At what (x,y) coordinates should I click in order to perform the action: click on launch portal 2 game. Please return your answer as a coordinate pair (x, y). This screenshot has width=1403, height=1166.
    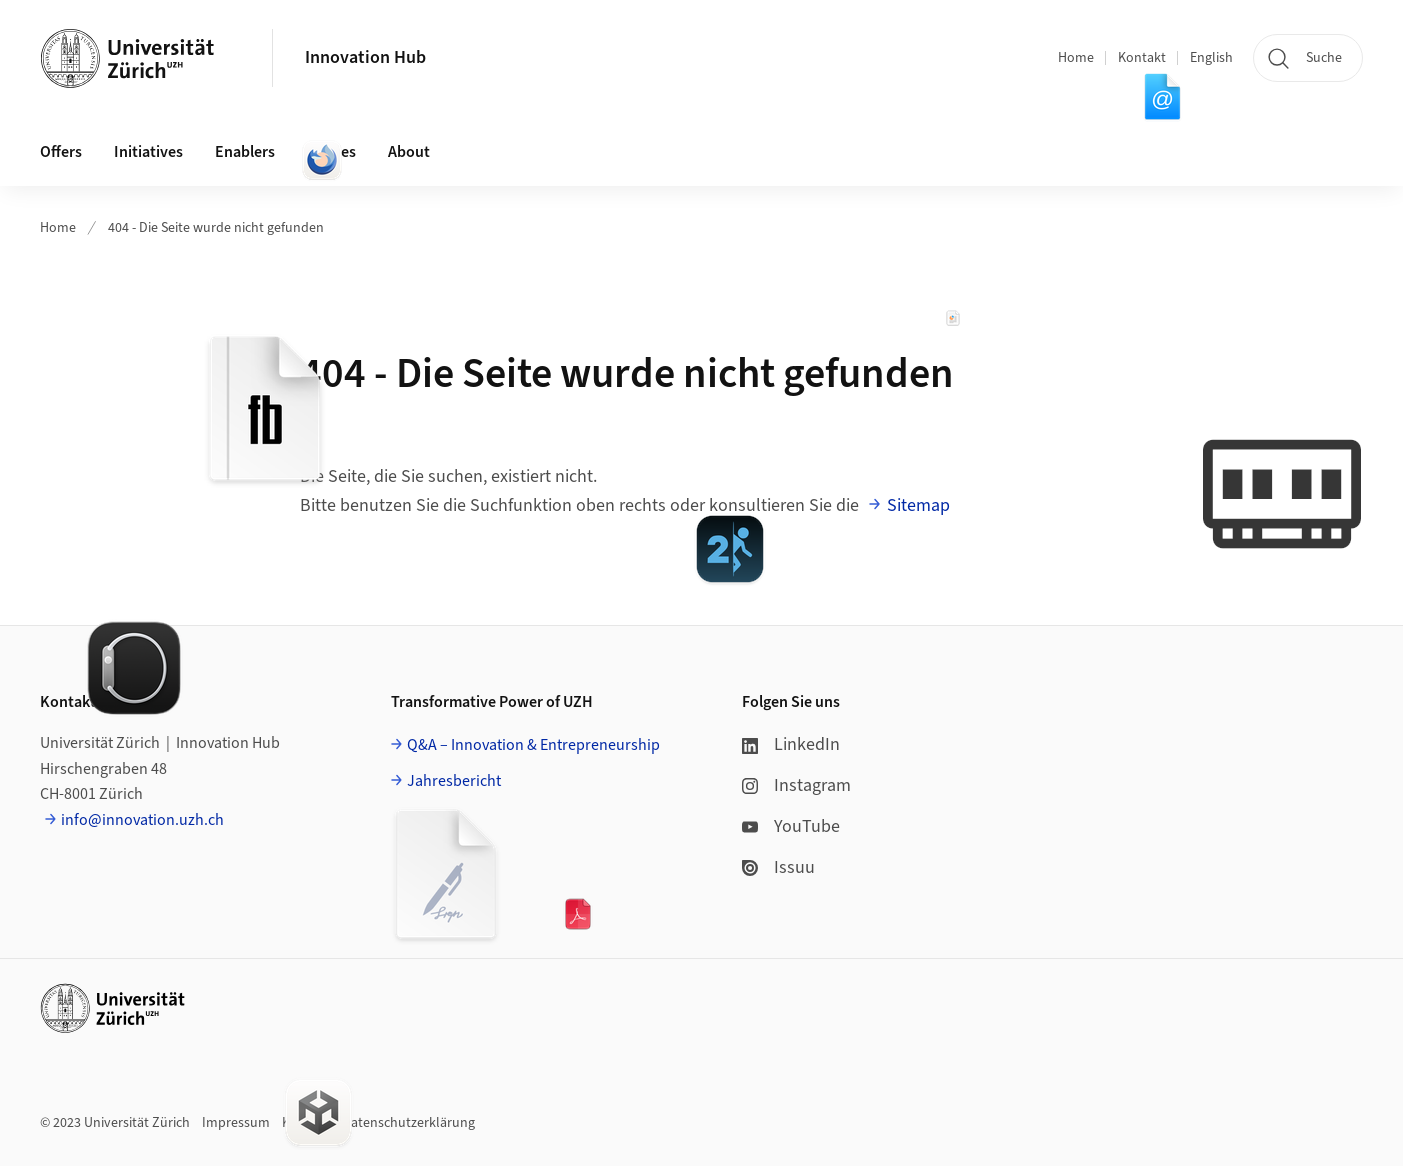
    Looking at the image, I should click on (730, 549).